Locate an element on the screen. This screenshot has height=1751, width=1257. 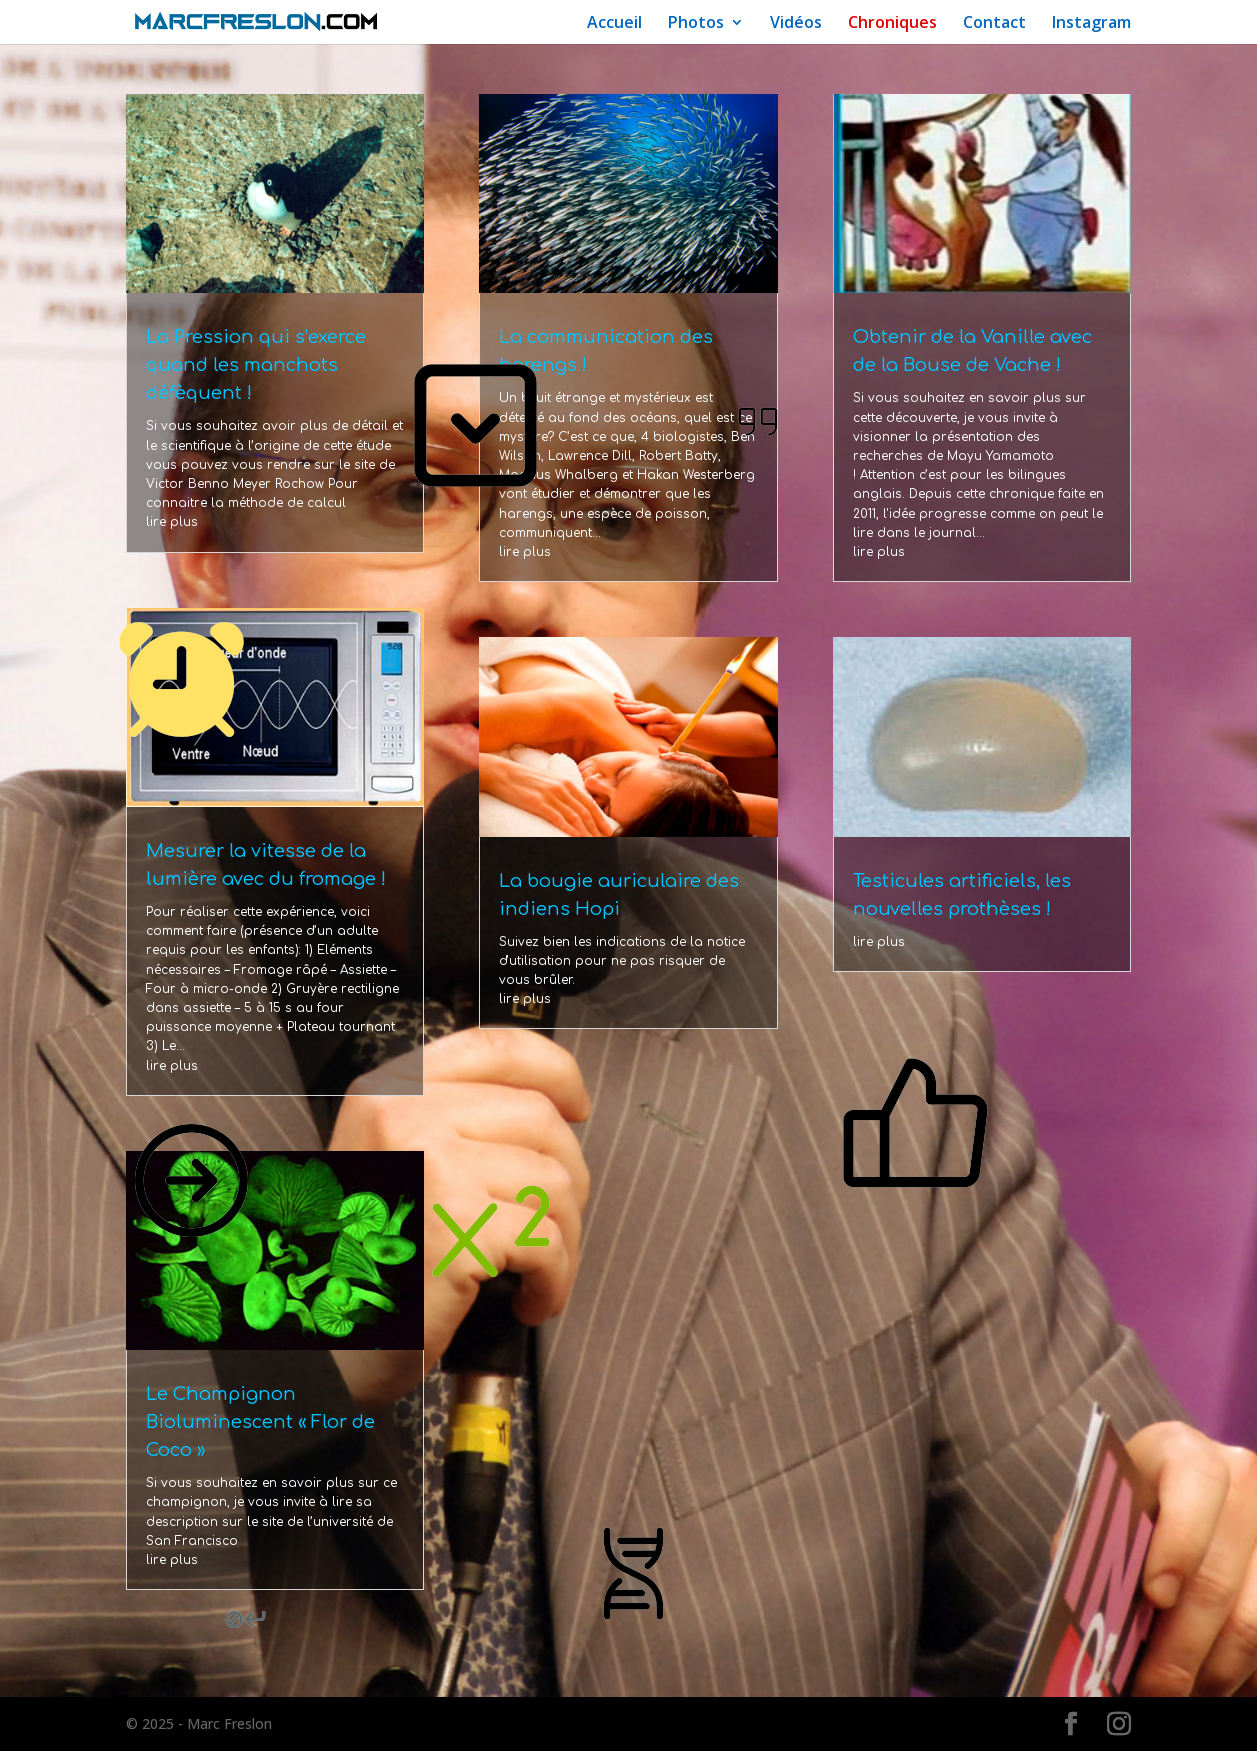
open a dropdown menu is located at coordinates (475, 425).